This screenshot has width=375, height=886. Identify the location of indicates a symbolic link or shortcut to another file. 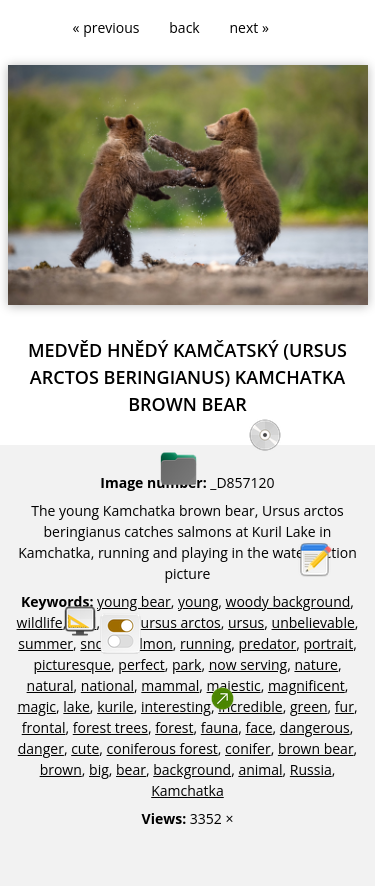
(222, 698).